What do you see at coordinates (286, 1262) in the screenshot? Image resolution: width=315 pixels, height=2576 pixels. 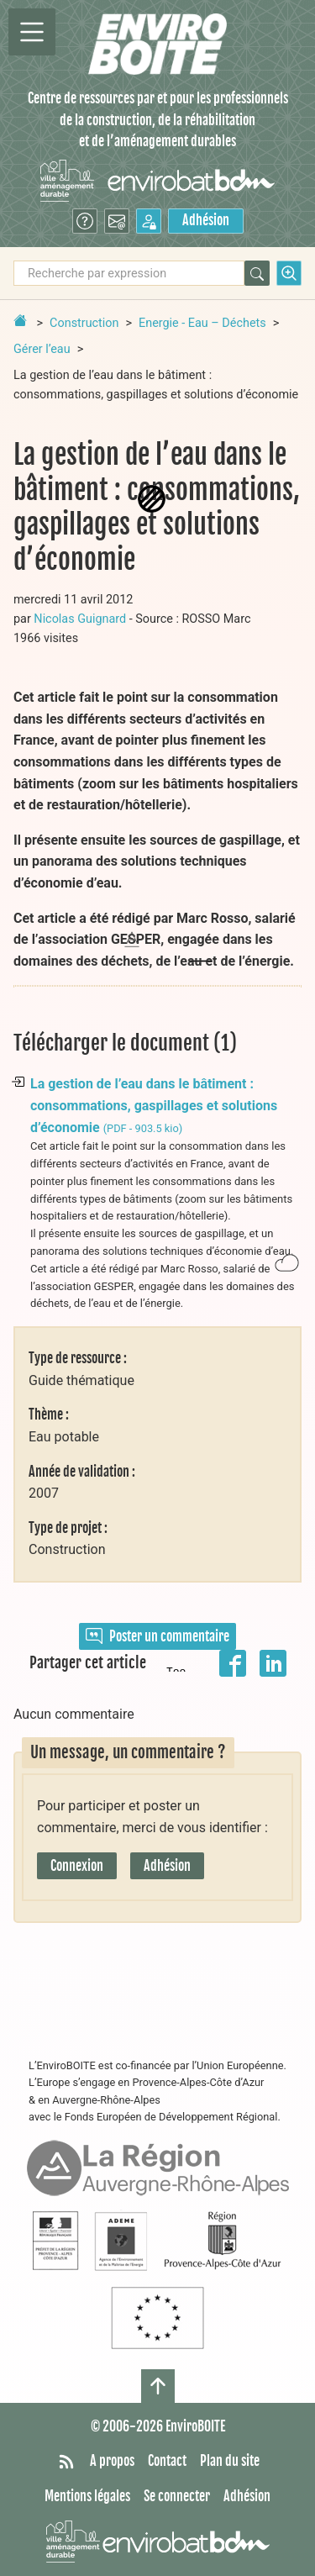 I see `access cloud storage` at bounding box center [286, 1262].